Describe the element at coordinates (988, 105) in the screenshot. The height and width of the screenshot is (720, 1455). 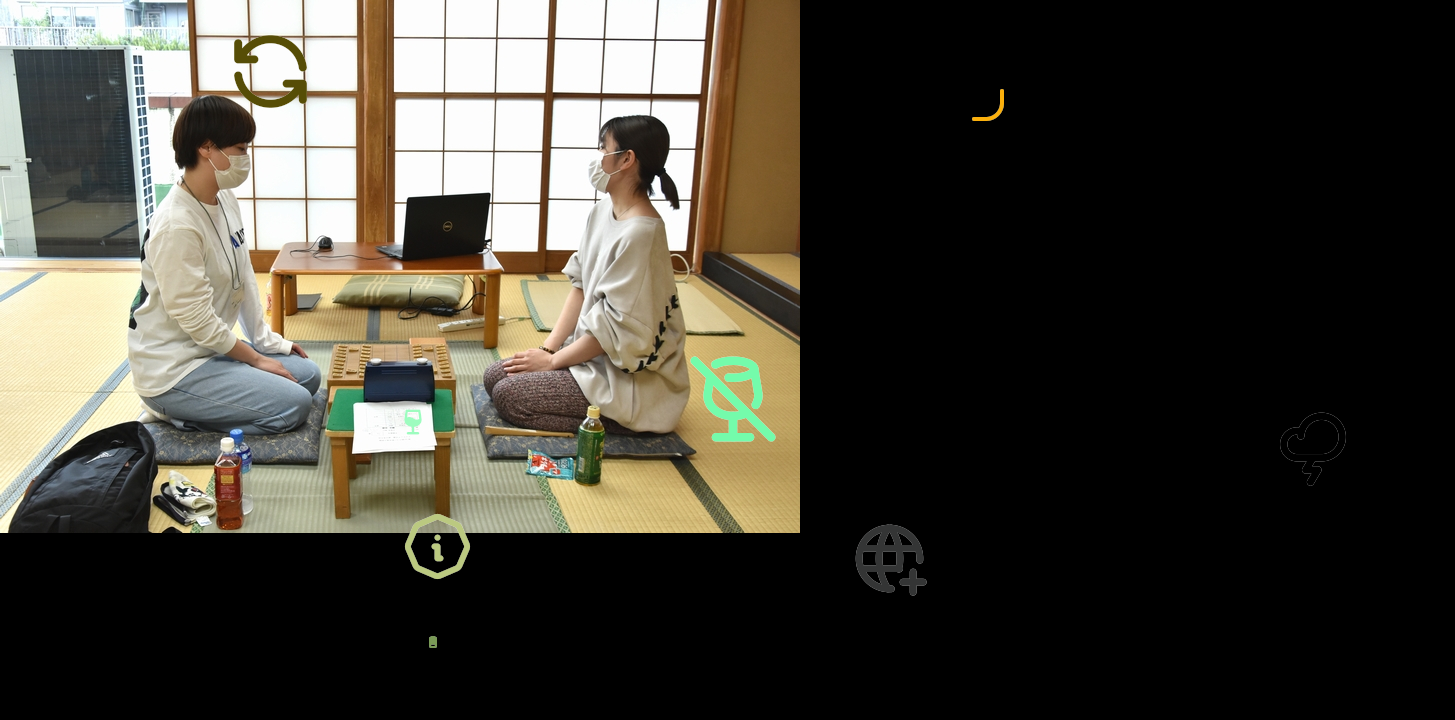
I see `adjust bottom-right corner radius` at that location.